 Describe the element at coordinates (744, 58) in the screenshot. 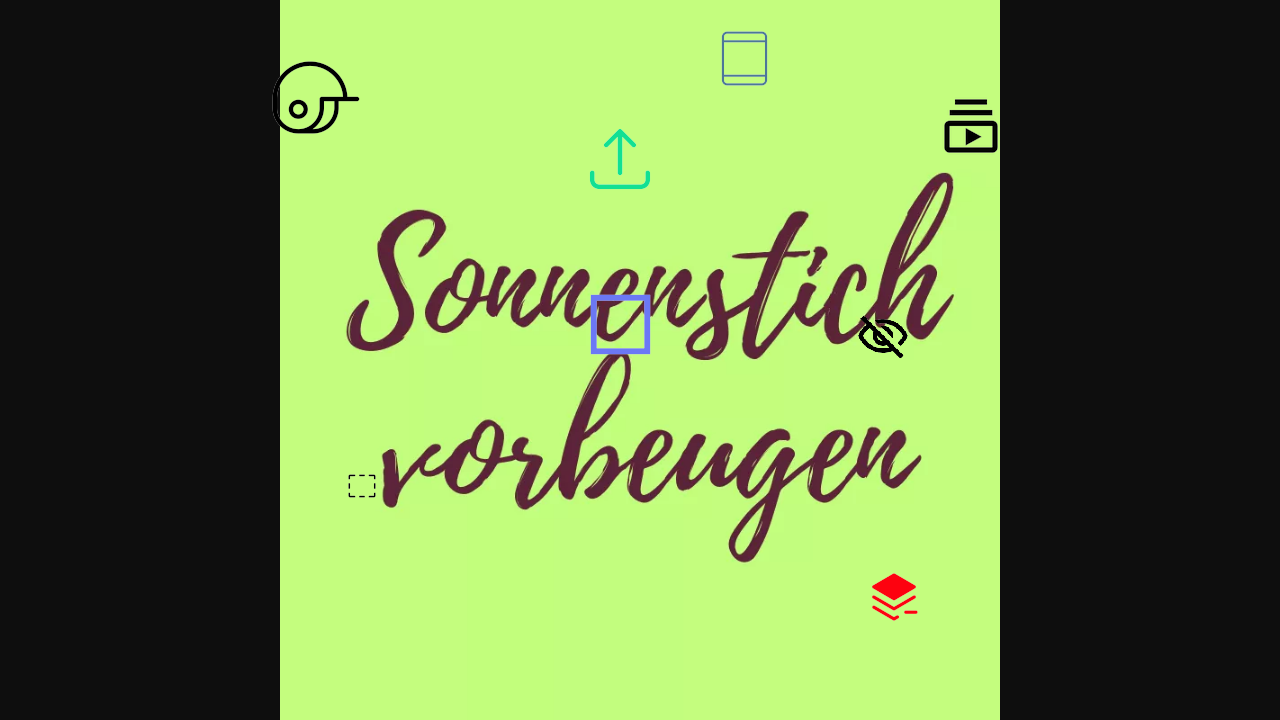

I see `switch to tablet view` at that location.